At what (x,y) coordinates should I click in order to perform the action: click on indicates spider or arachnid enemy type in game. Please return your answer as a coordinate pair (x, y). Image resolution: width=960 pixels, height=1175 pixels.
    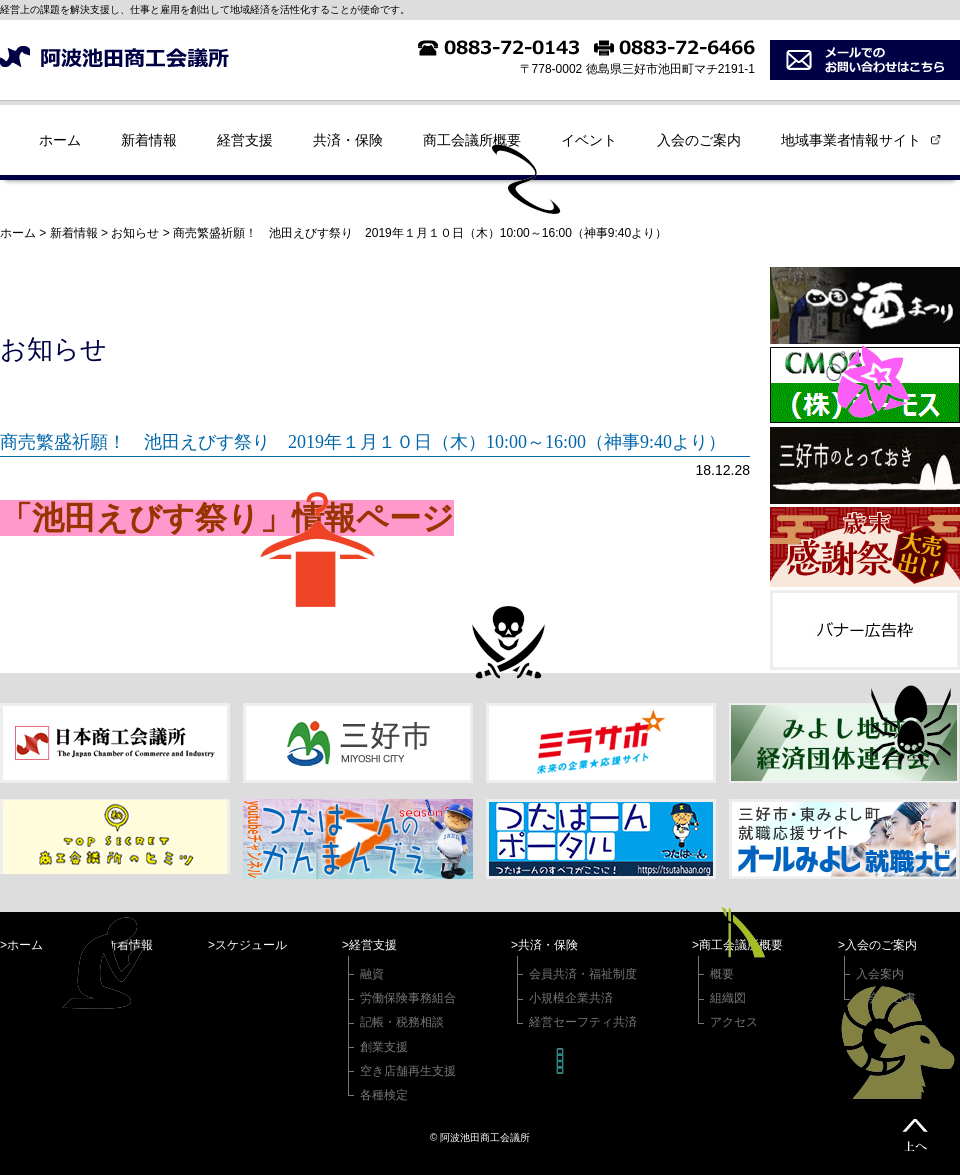
    Looking at the image, I should click on (911, 725).